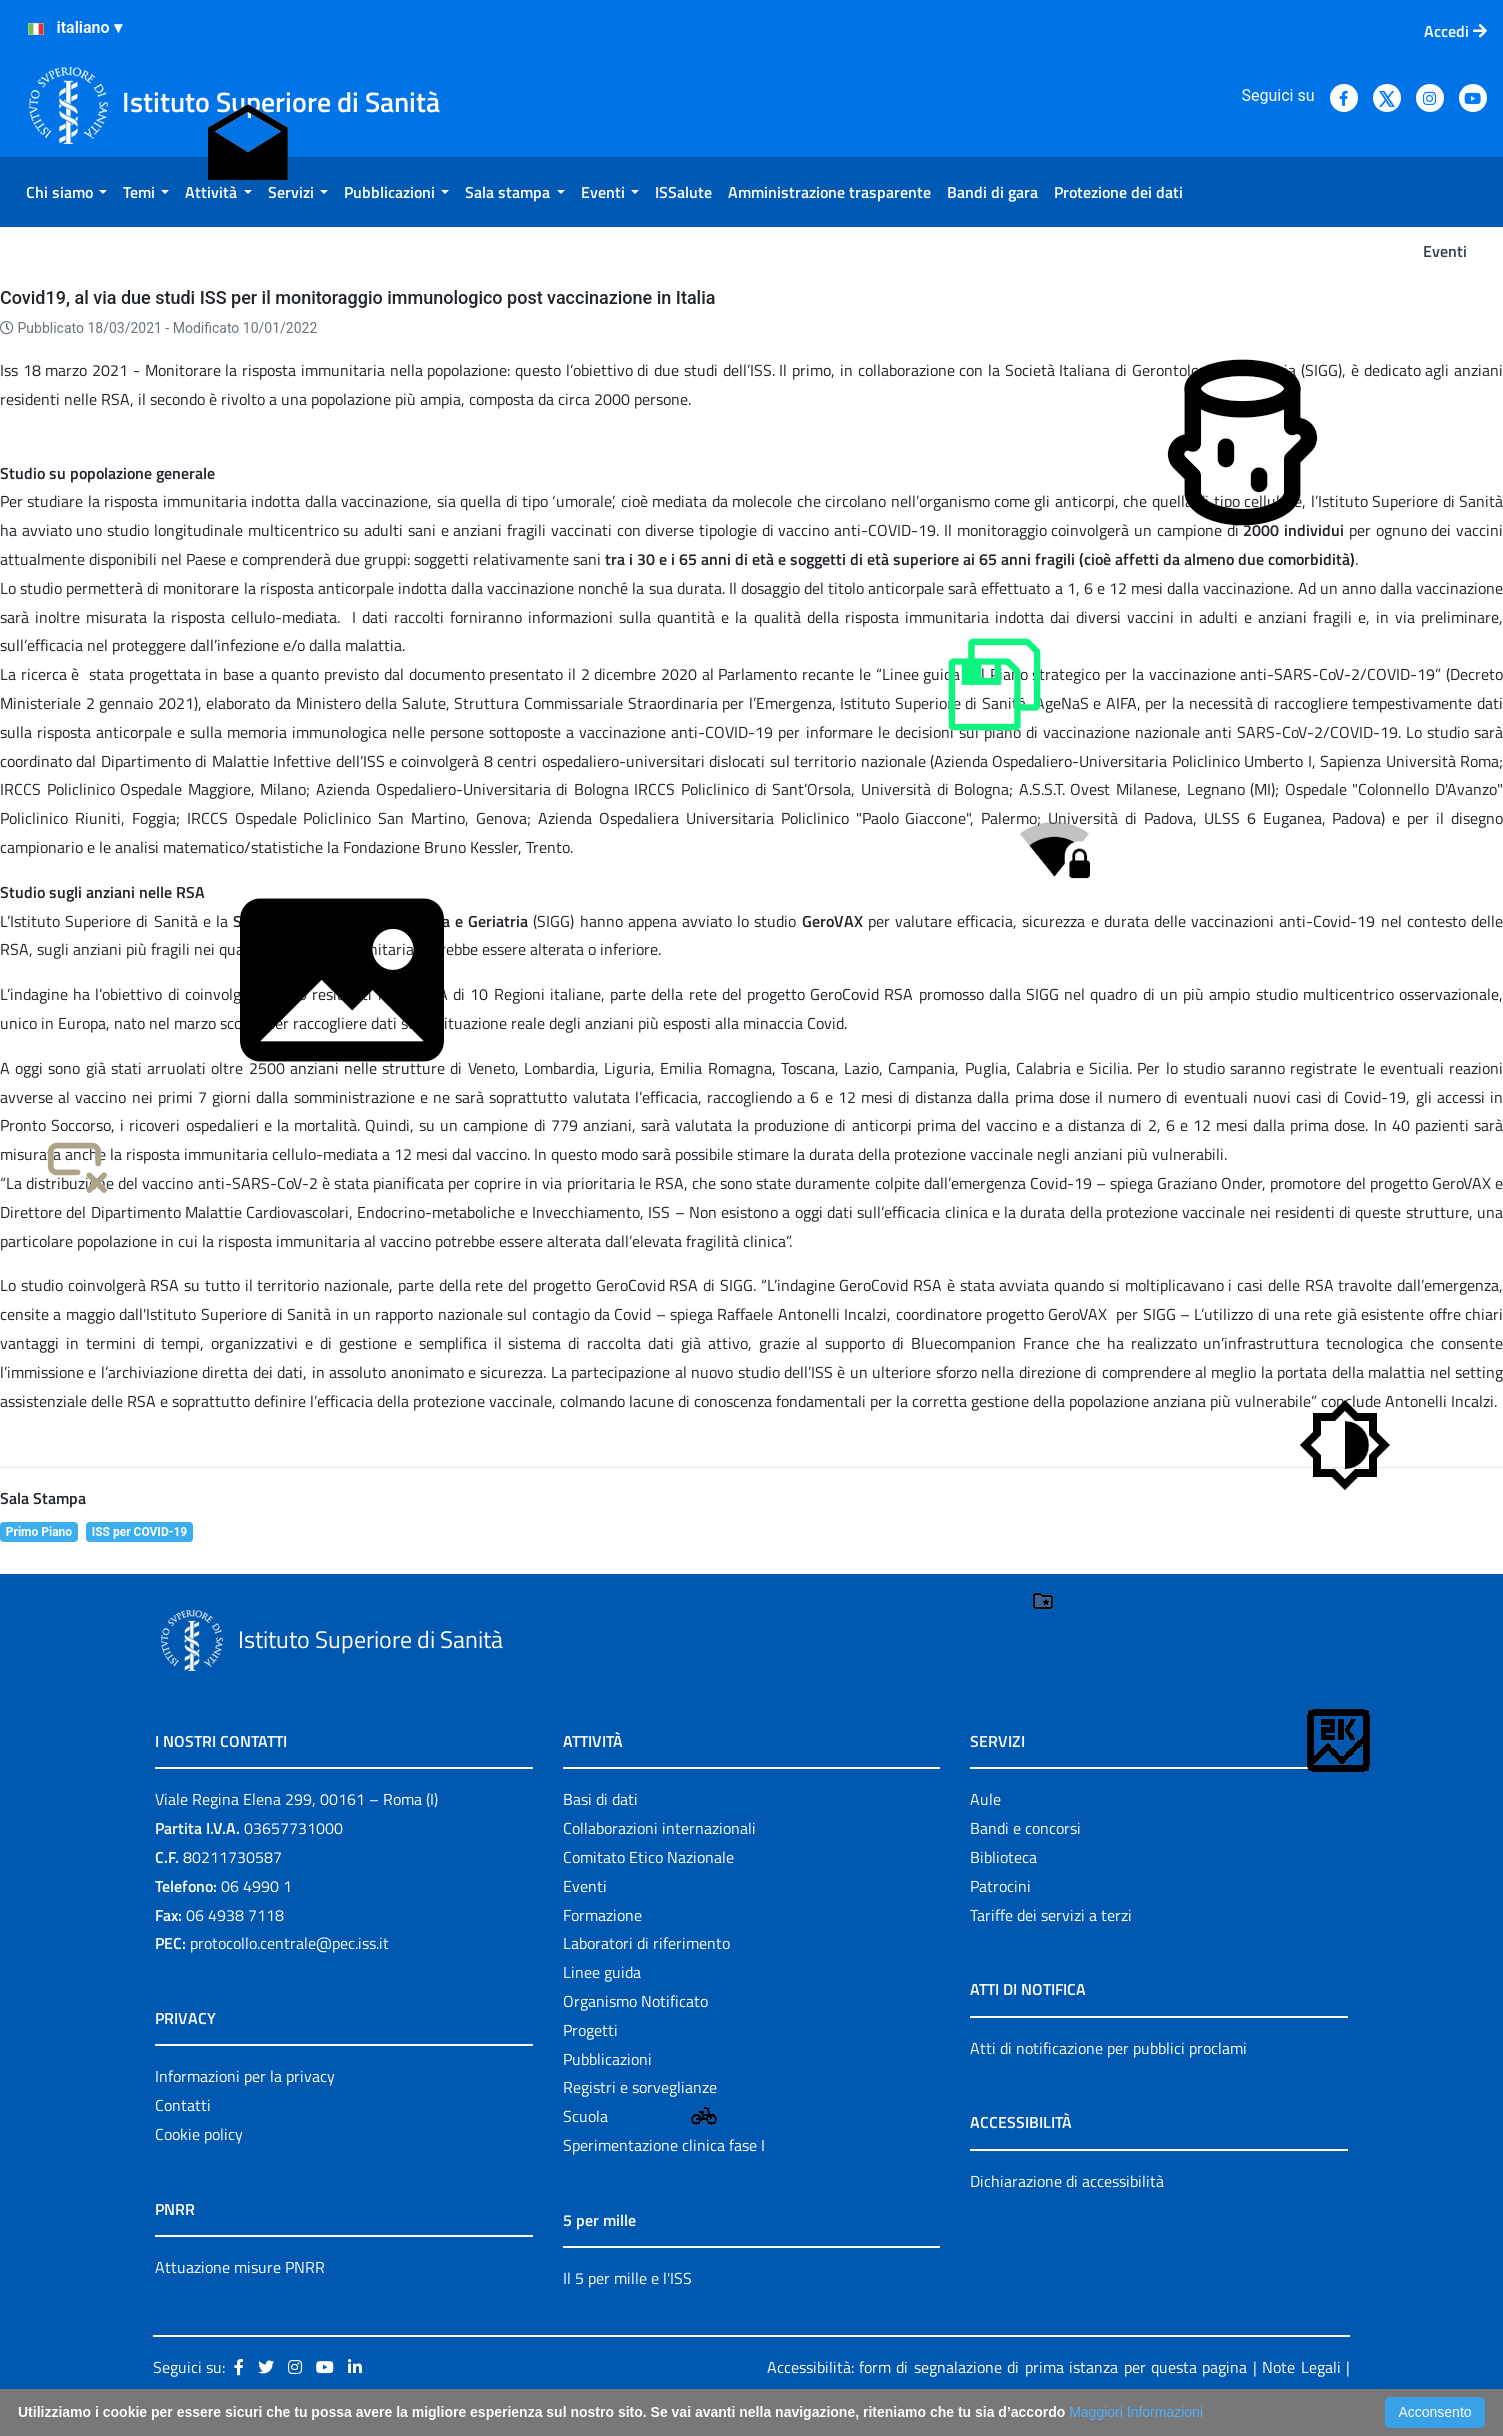 This screenshot has height=2436, width=1503. What do you see at coordinates (1345, 1445) in the screenshot?
I see `adjust screen brightness level` at bounding box center [1345, 1445].